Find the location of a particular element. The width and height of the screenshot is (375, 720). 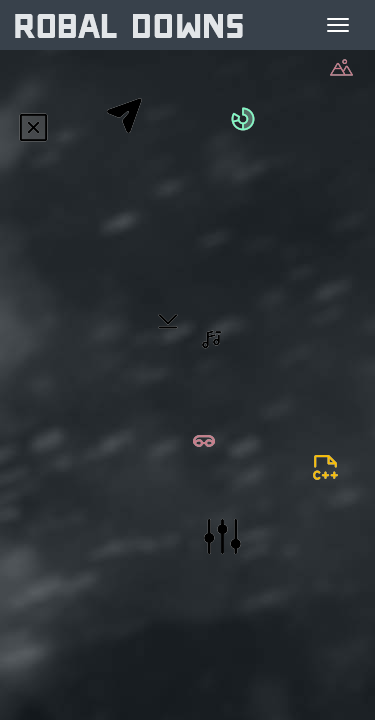

open a C++ source code file is located at coordinates (325, 468).